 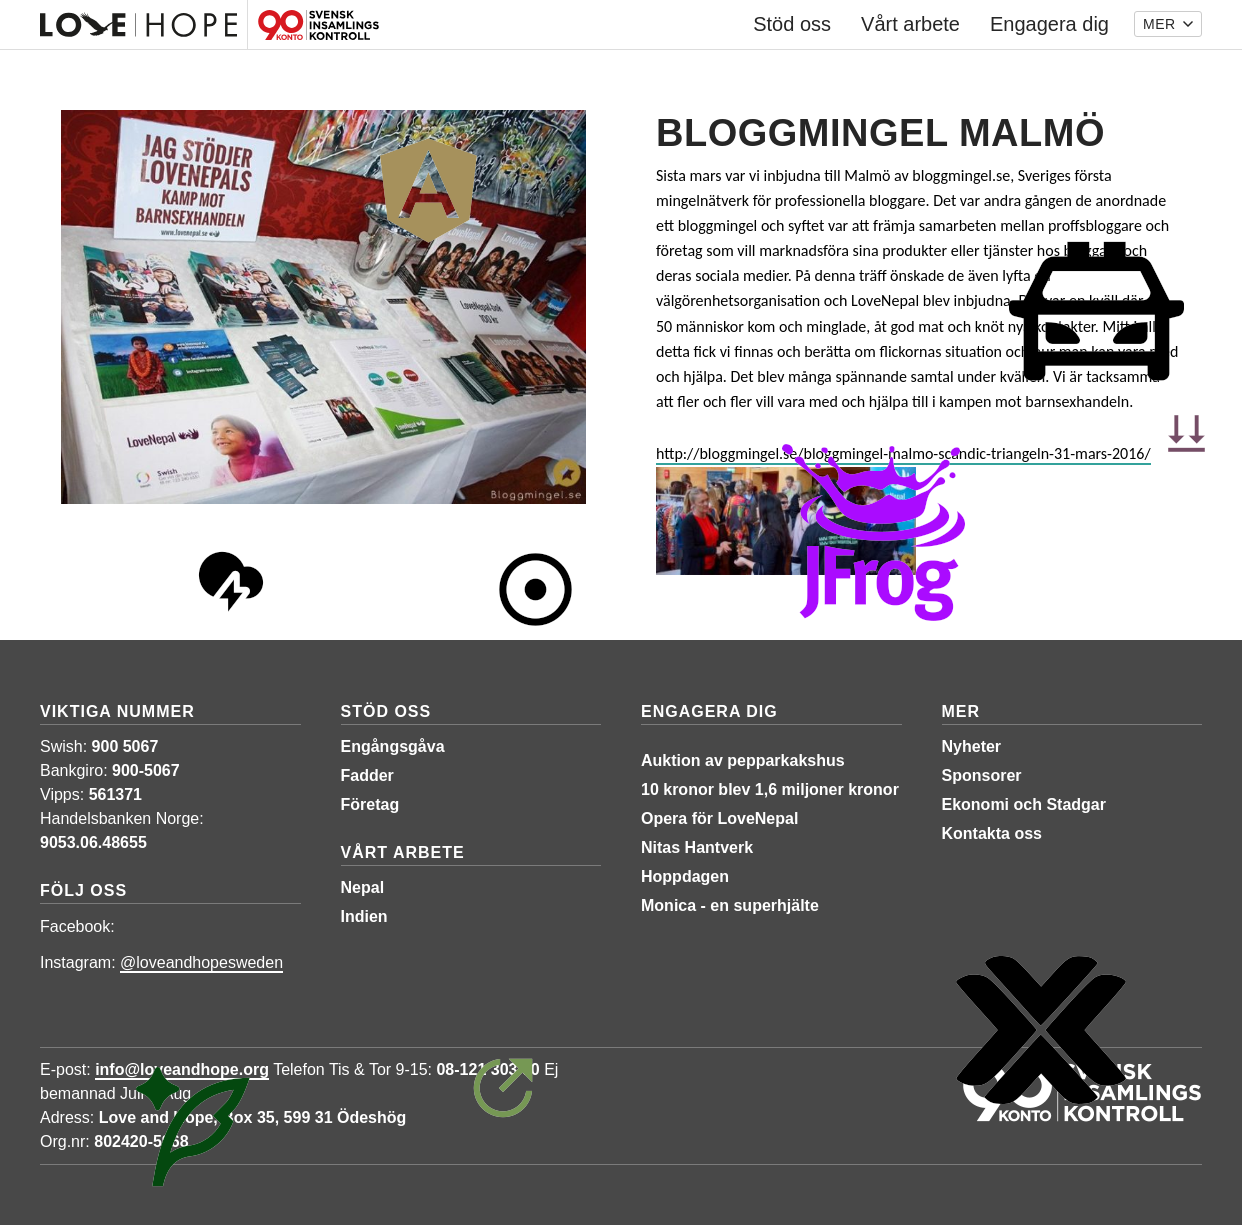 What do you see at coordinates (503, 1088) in the screenshot?
I see `share this content` at bounding box center [503, 1088].